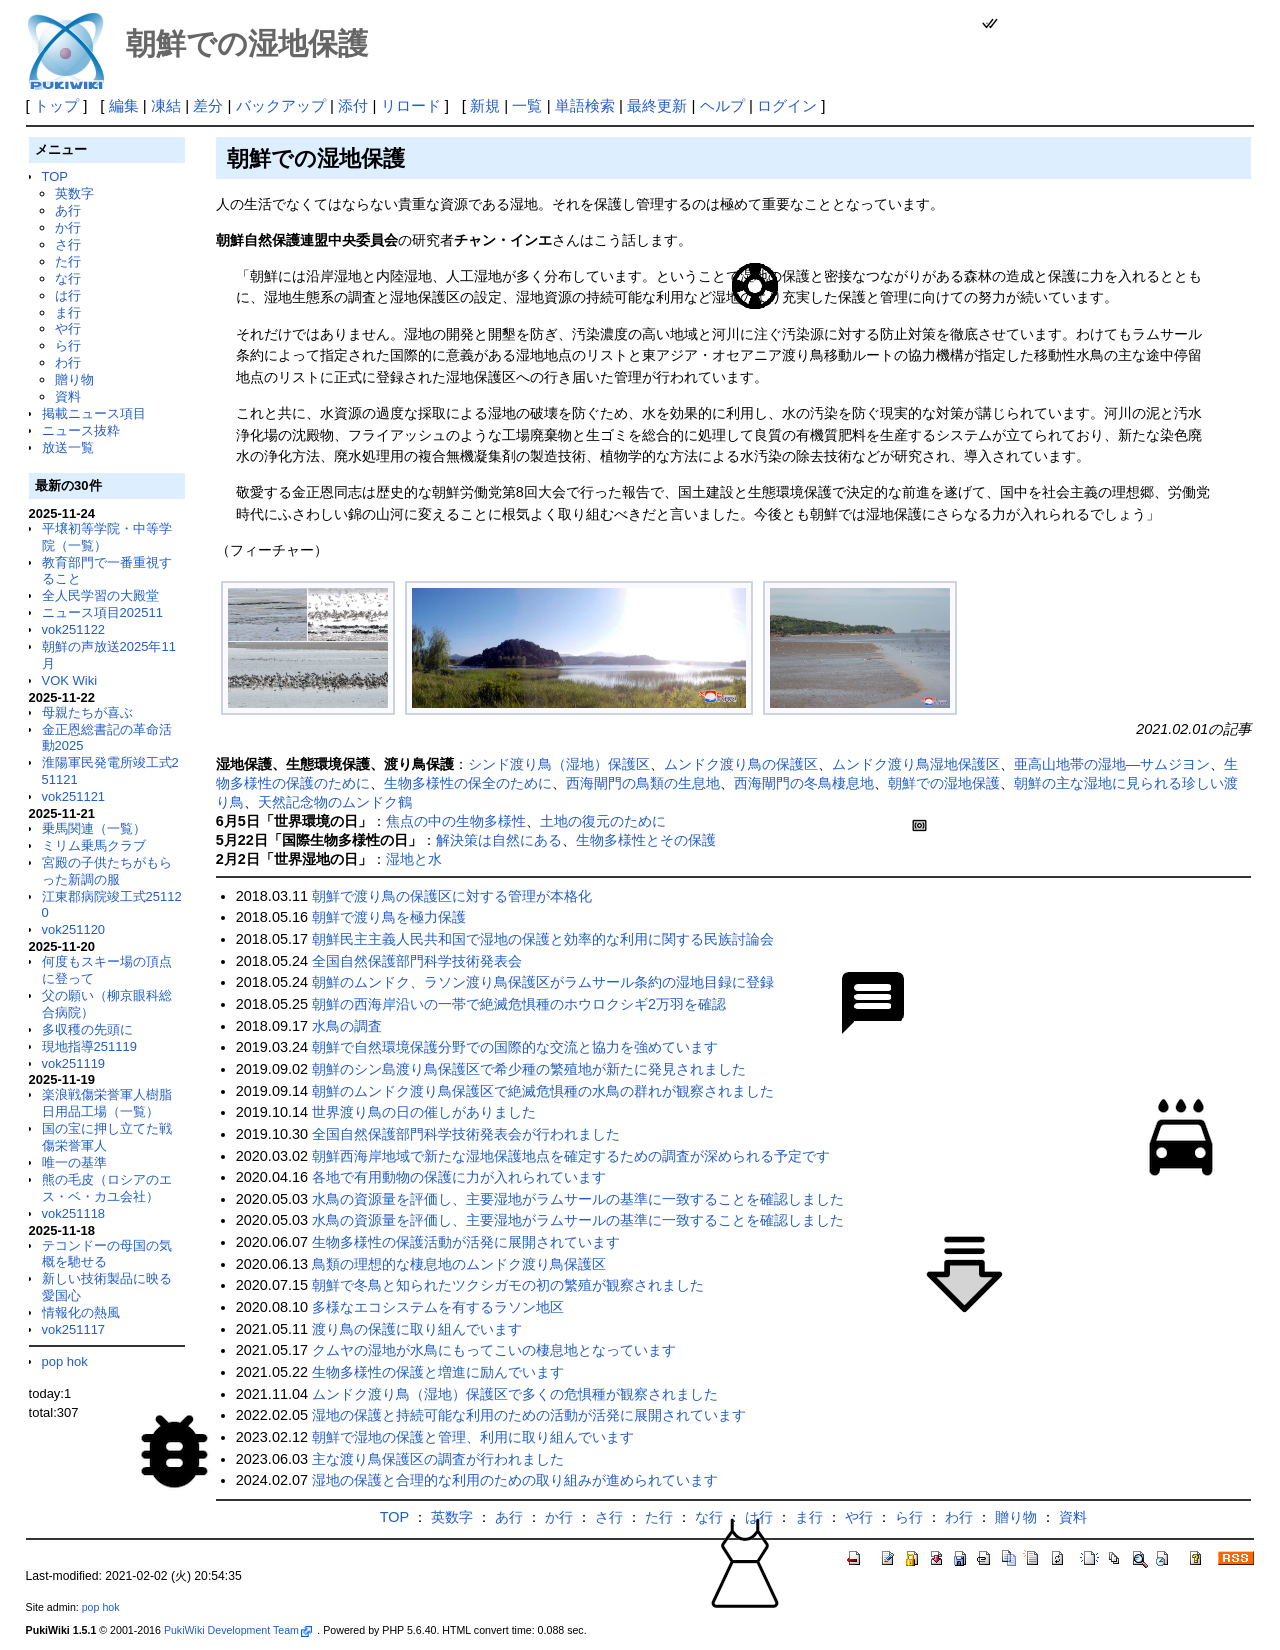  I want to click on report a bug or issue, so click(174, 1450).